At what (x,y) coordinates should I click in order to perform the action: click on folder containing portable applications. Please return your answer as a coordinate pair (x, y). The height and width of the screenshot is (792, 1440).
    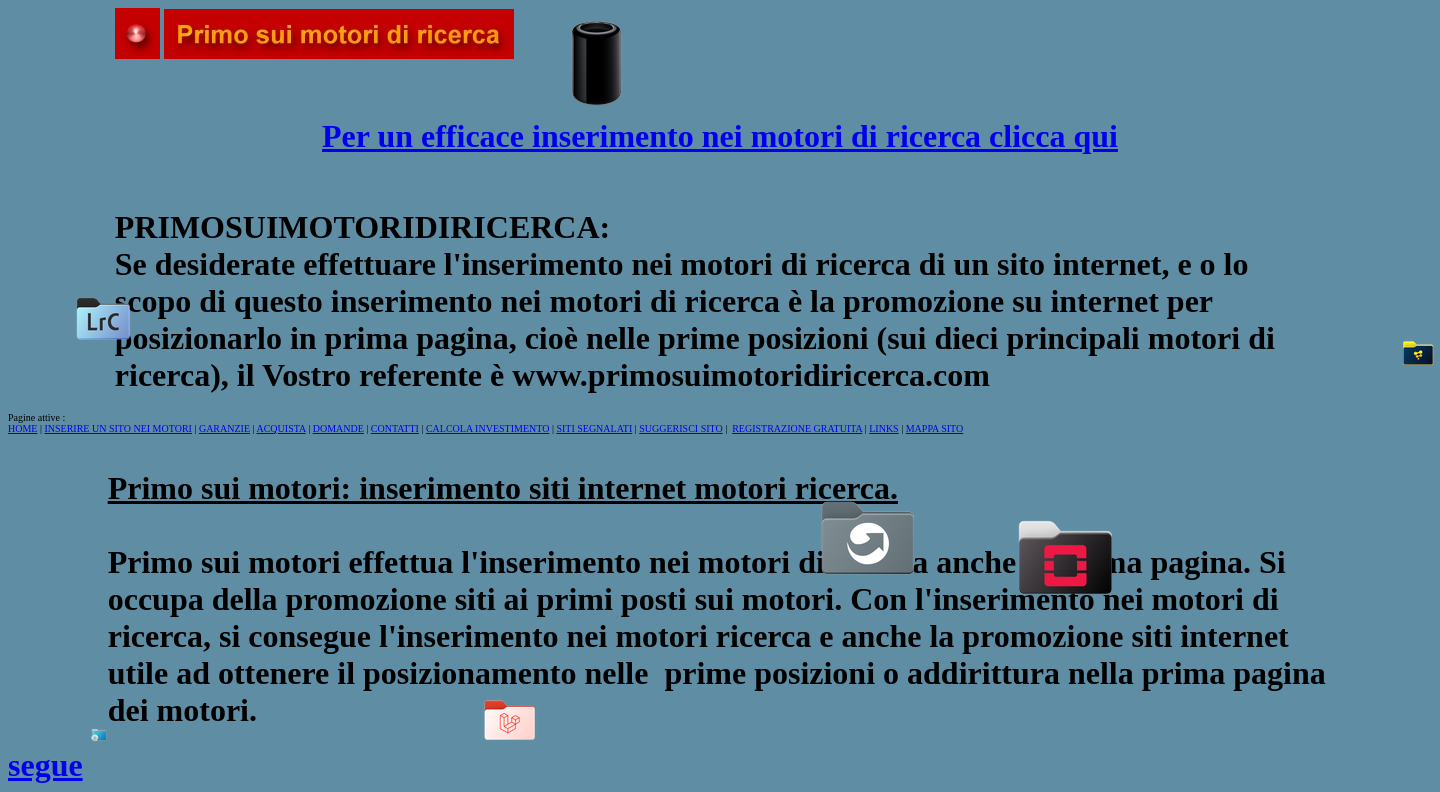
    Looking at the image, I should click on (867, 540).